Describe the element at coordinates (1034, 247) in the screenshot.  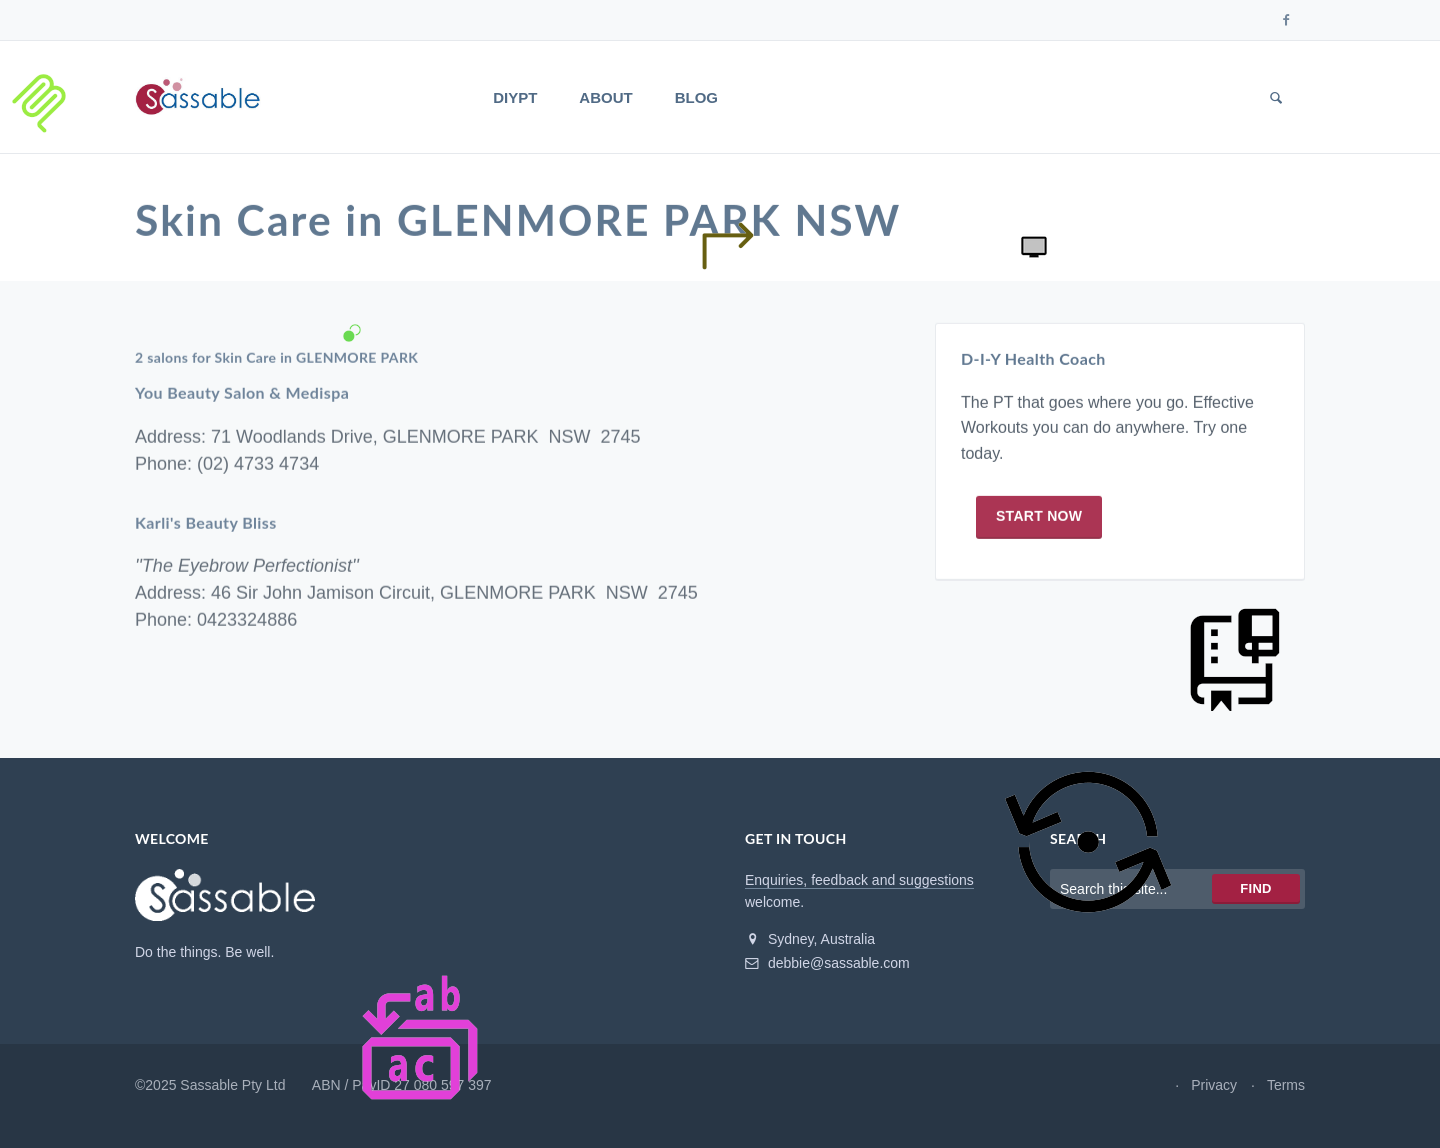
I see `access personal video content` at that location.